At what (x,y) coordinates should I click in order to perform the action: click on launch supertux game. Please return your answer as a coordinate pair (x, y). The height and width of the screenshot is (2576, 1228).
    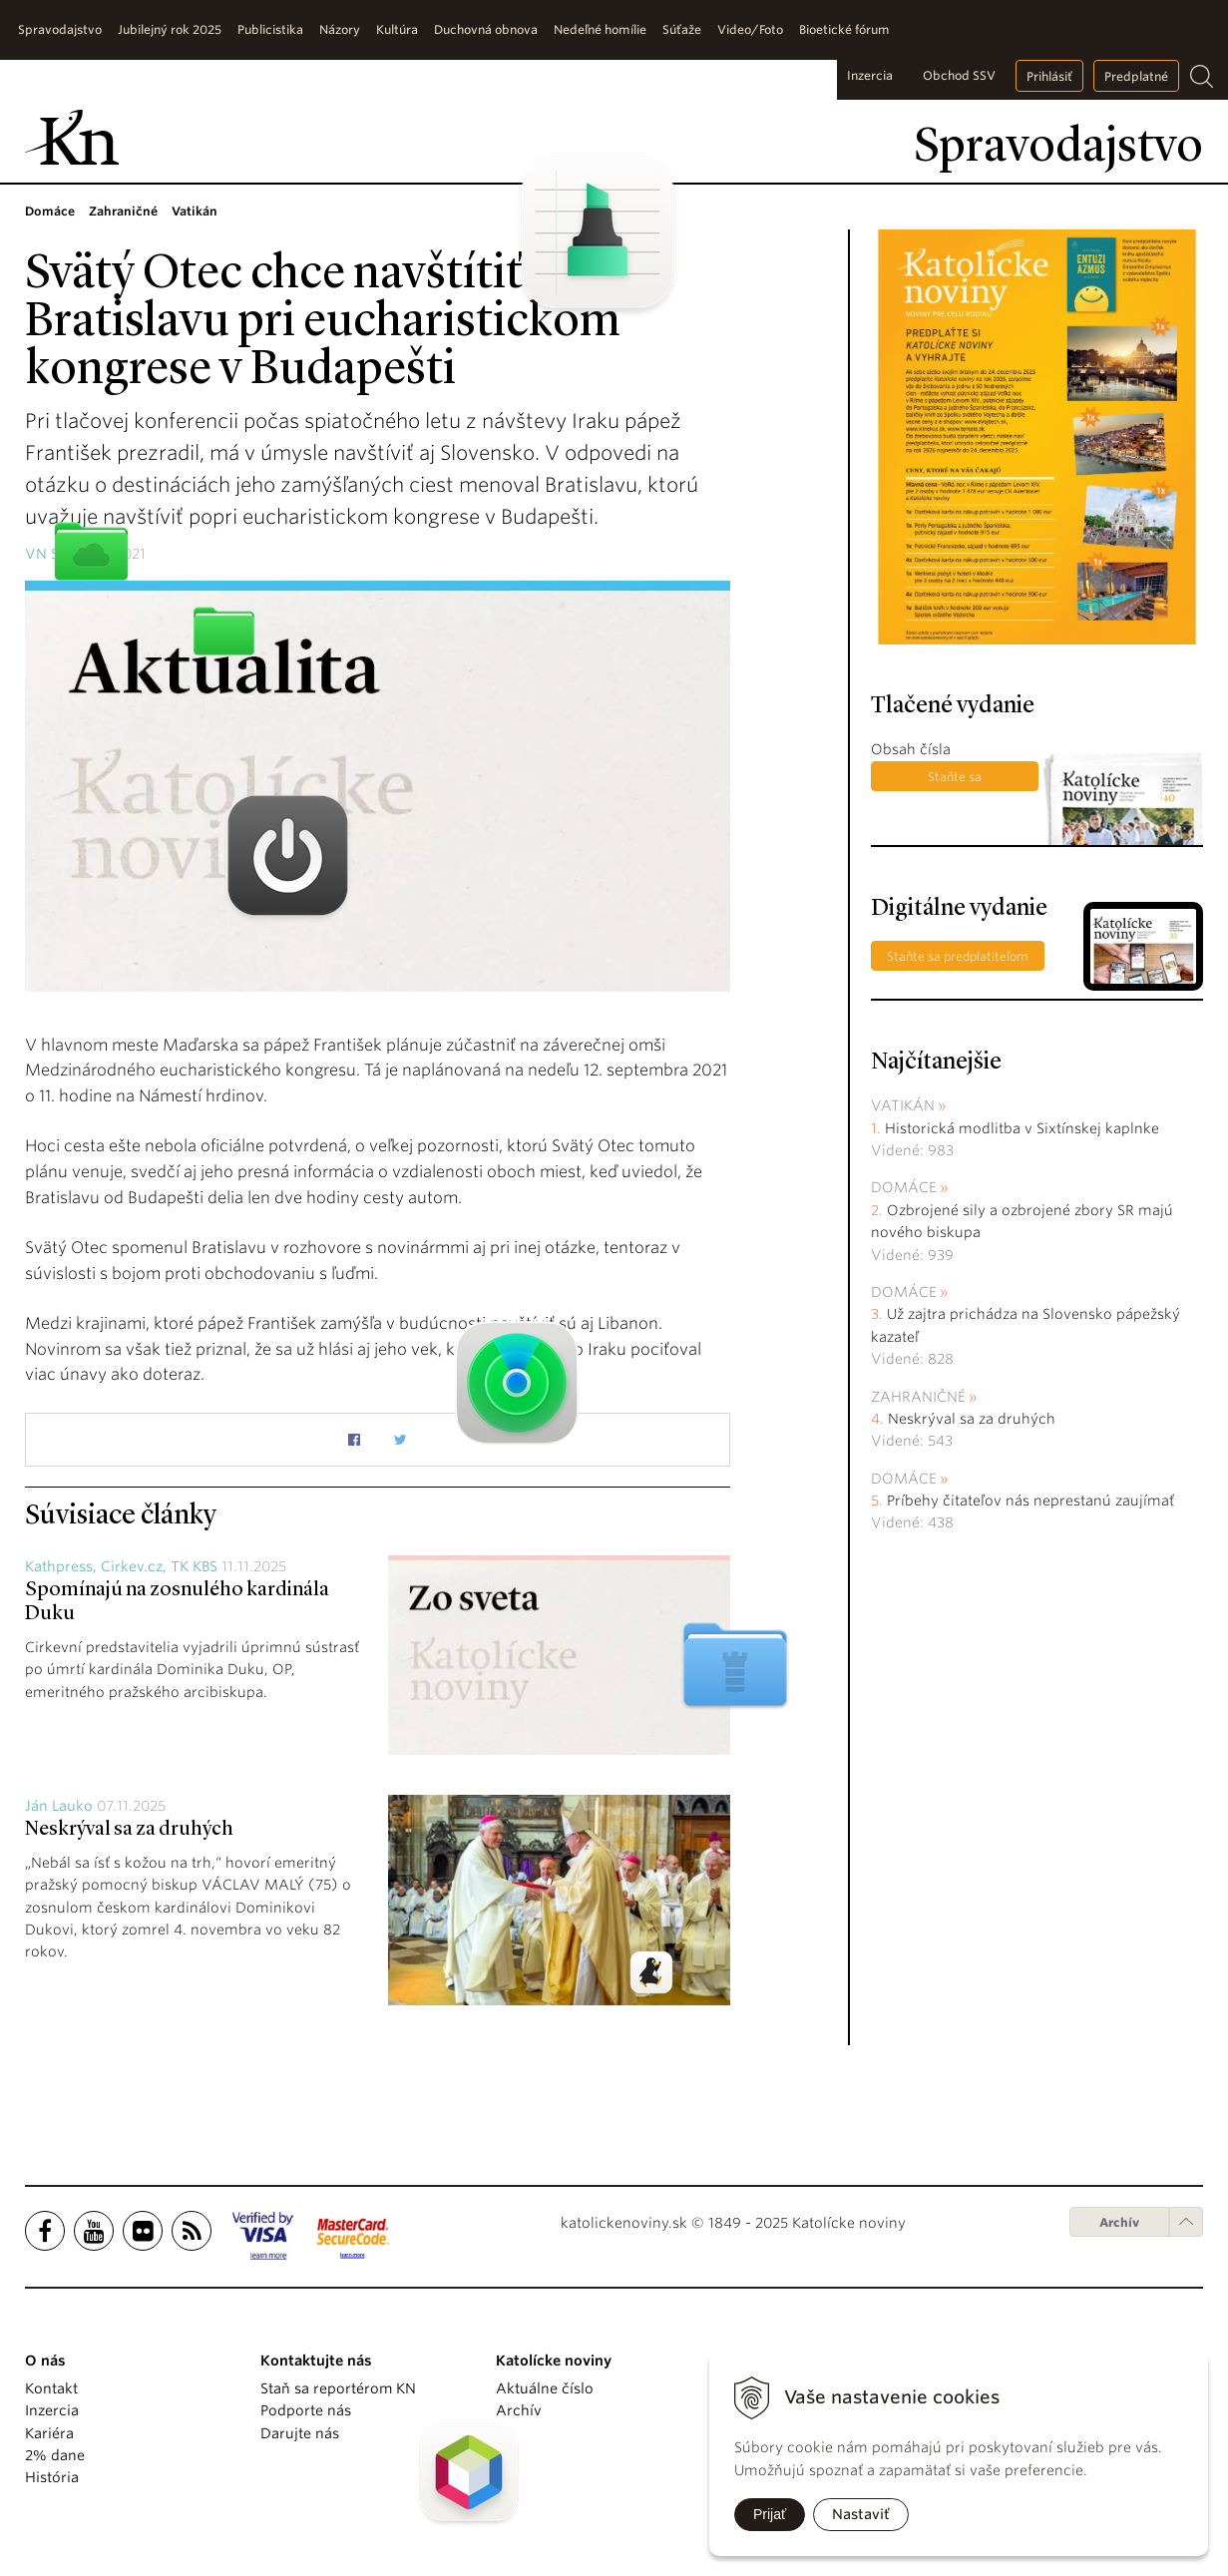
    Looking at the image, I should click on (651, 1972).